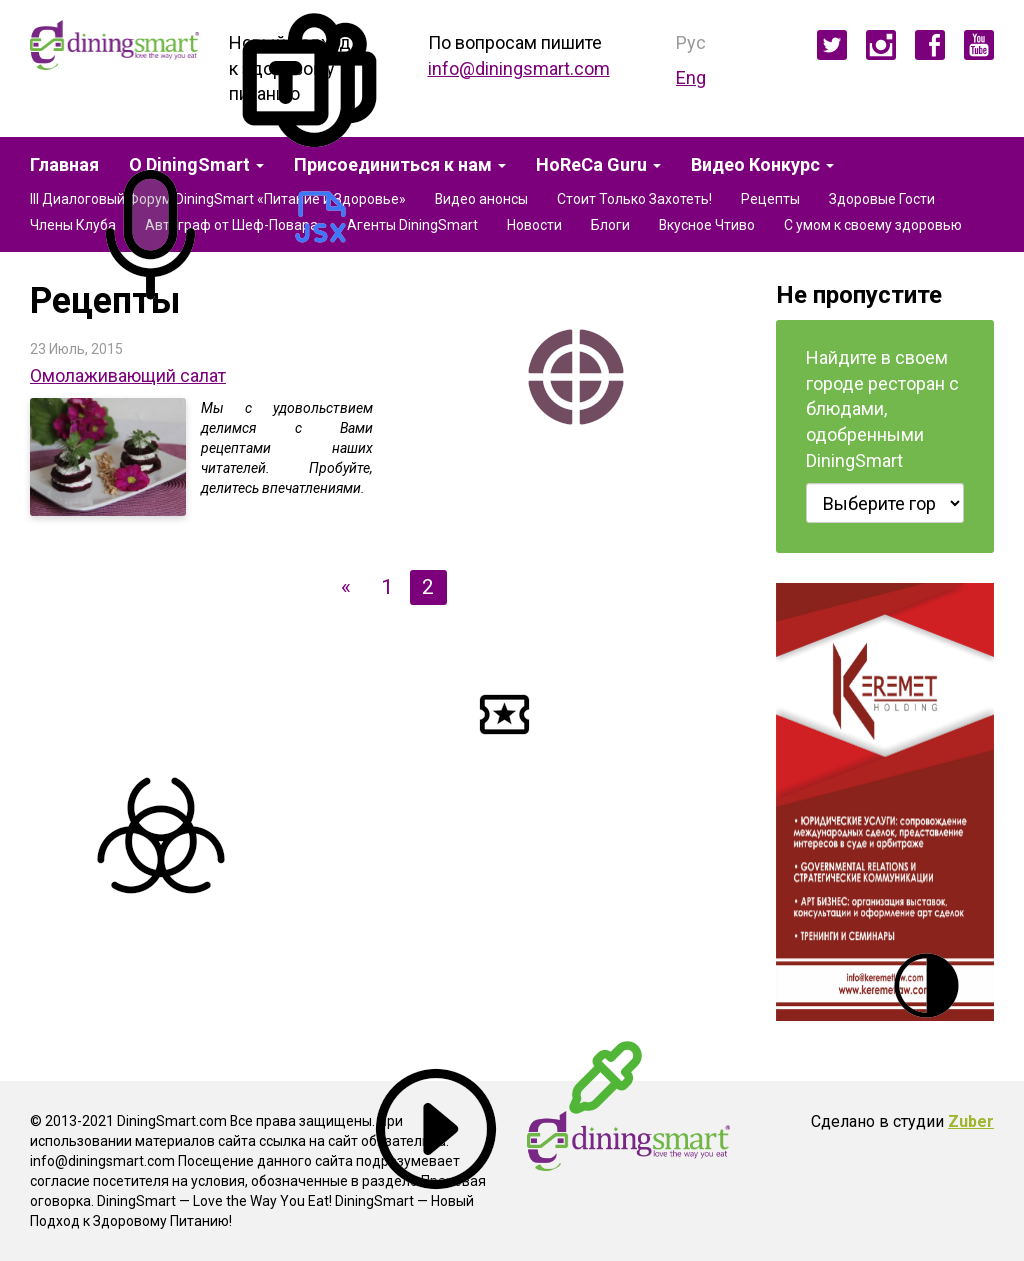  Describe the element at coordinates (161, 839) in the screenshot. I see `indicates hazardous or dangerous content` at that location.